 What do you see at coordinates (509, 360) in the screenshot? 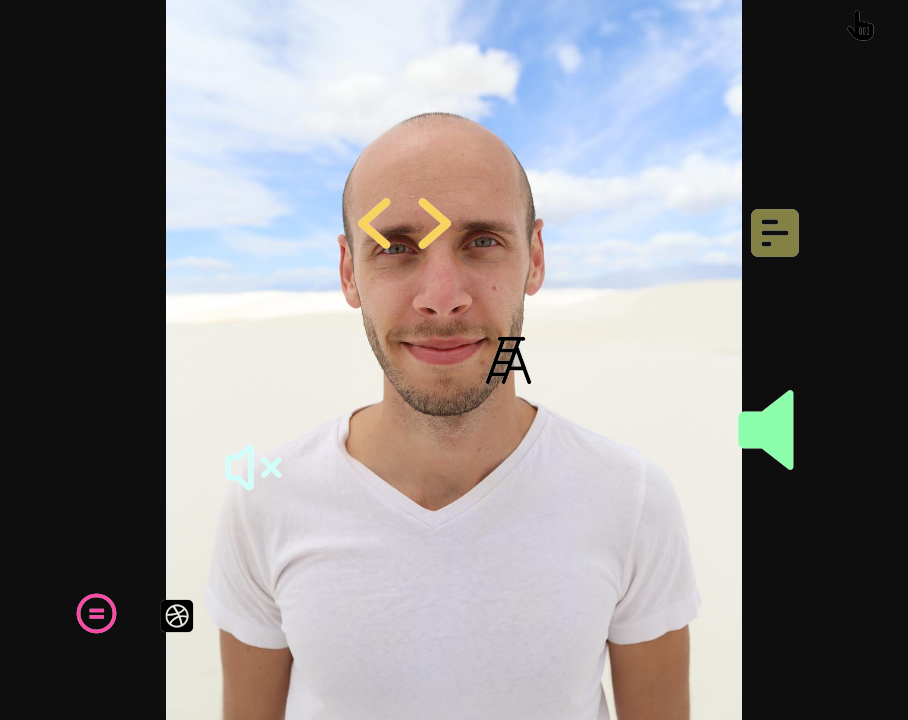
I see `access tools or equipment section` at bounding box center [509, 360].